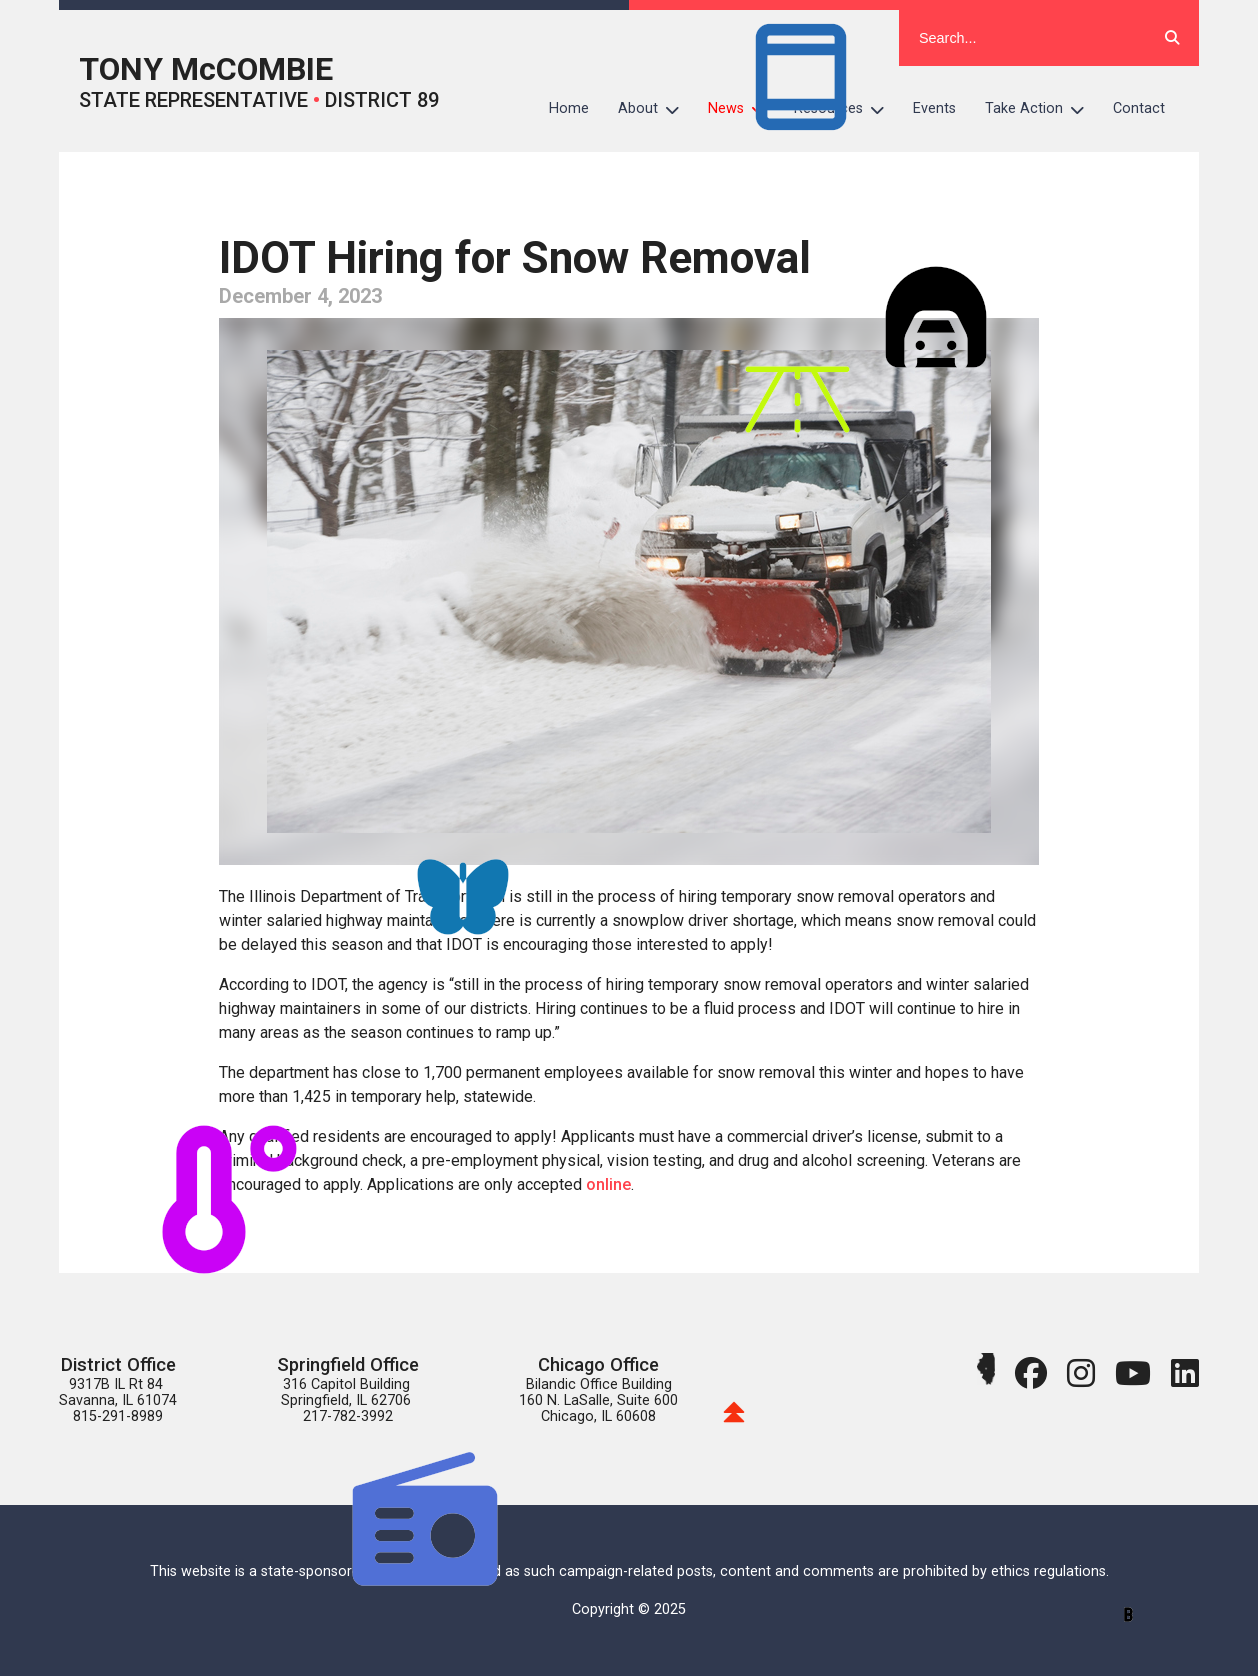  Describe the element at coordinates (936, 317) in the screenshot. I see `indicates tunnel or underground passage ahead` at that location.